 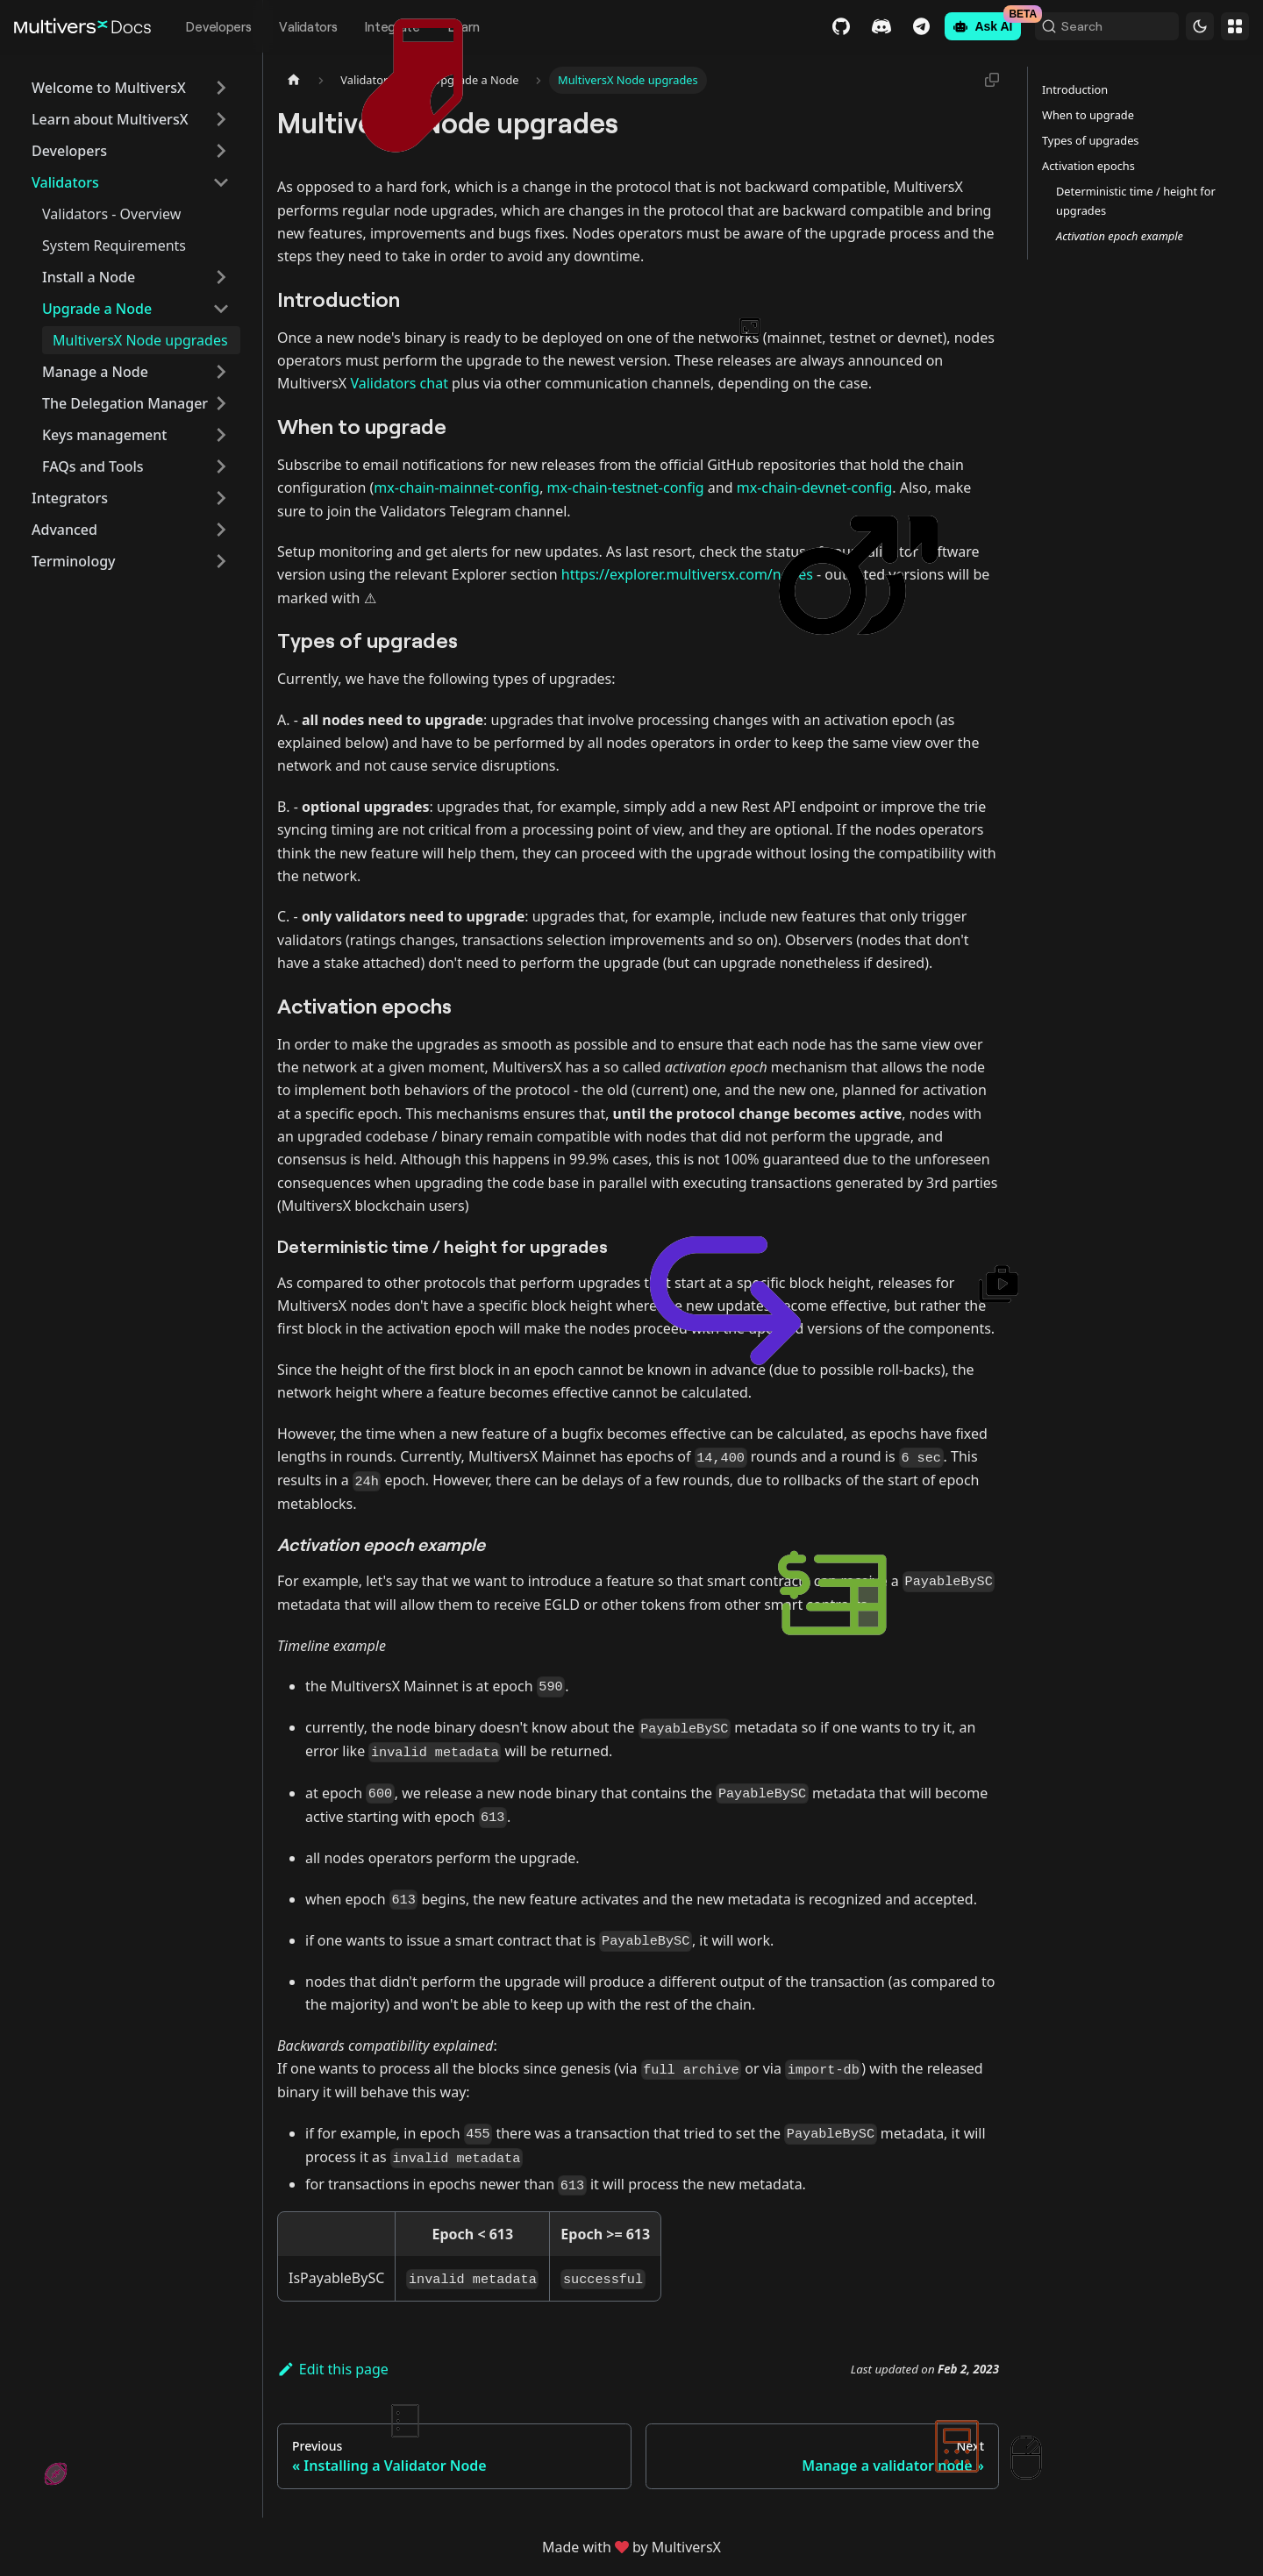 I want to click on view your purchased videos or media, so click(x=998, y=1284).